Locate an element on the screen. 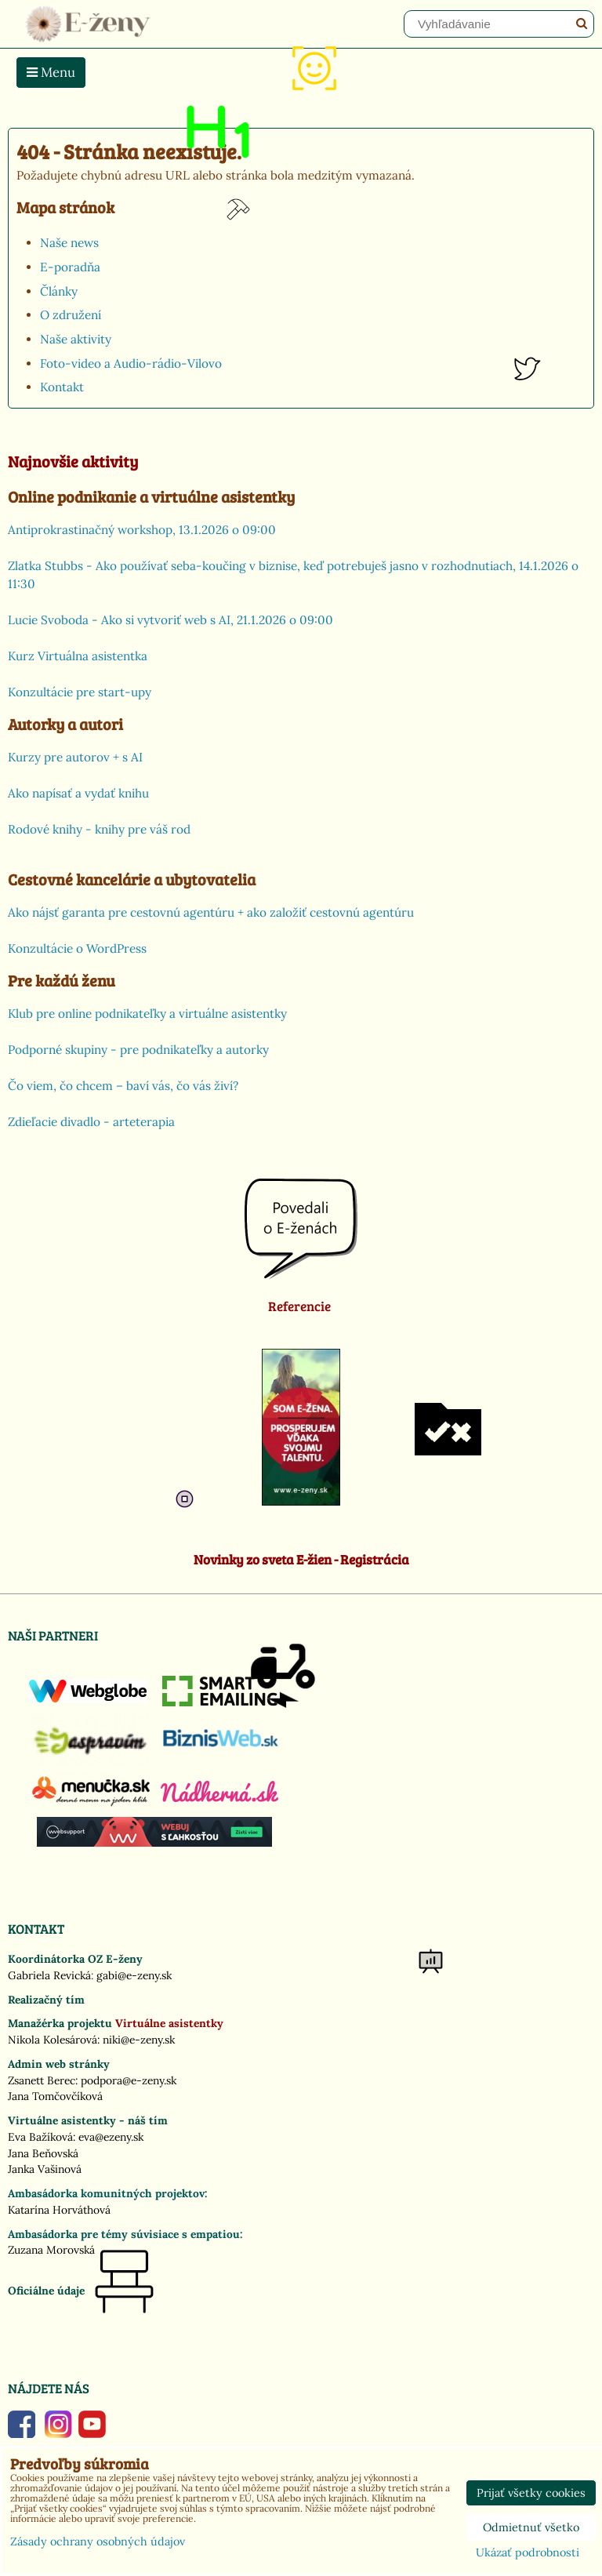  scan face to unlock or authenticate is located at coordinates (314, 68).